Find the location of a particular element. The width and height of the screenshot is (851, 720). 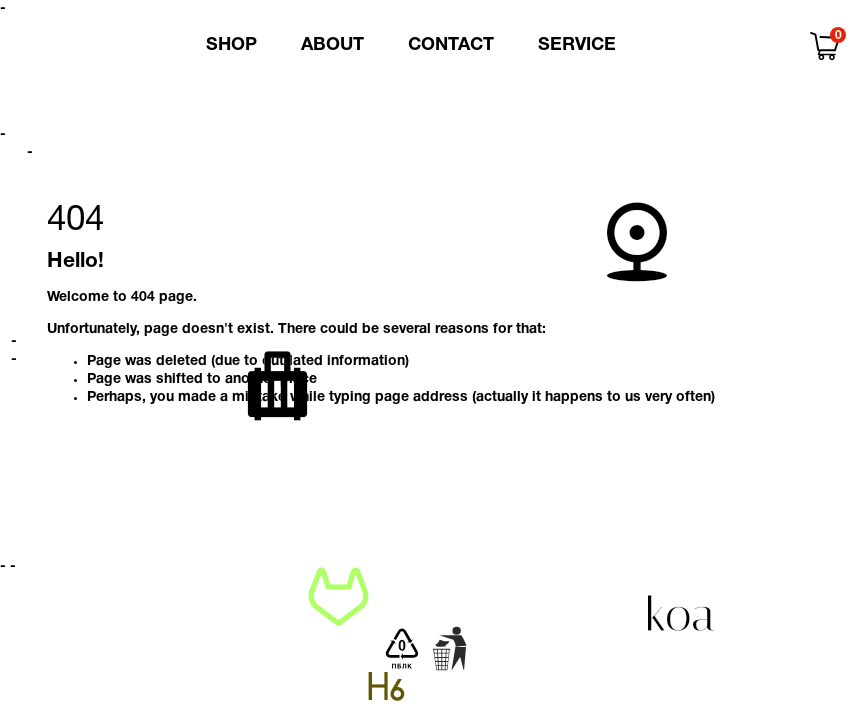

navigate to the Koa framework homepage is located at coordinates (681, 613).